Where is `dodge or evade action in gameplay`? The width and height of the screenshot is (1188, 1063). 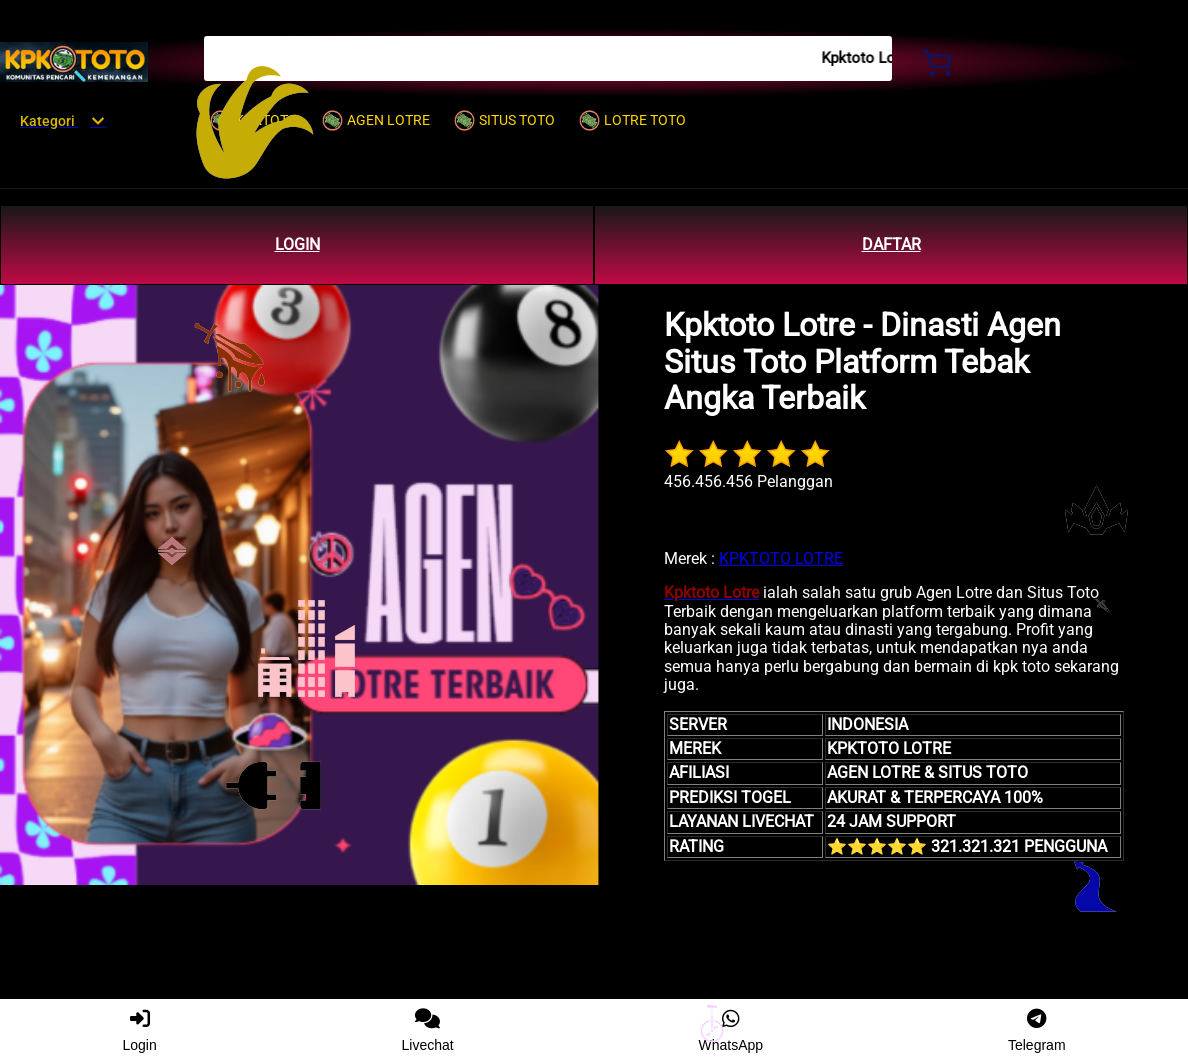 dodge or evade action in gameplay is located at coordinates (1094, 887).